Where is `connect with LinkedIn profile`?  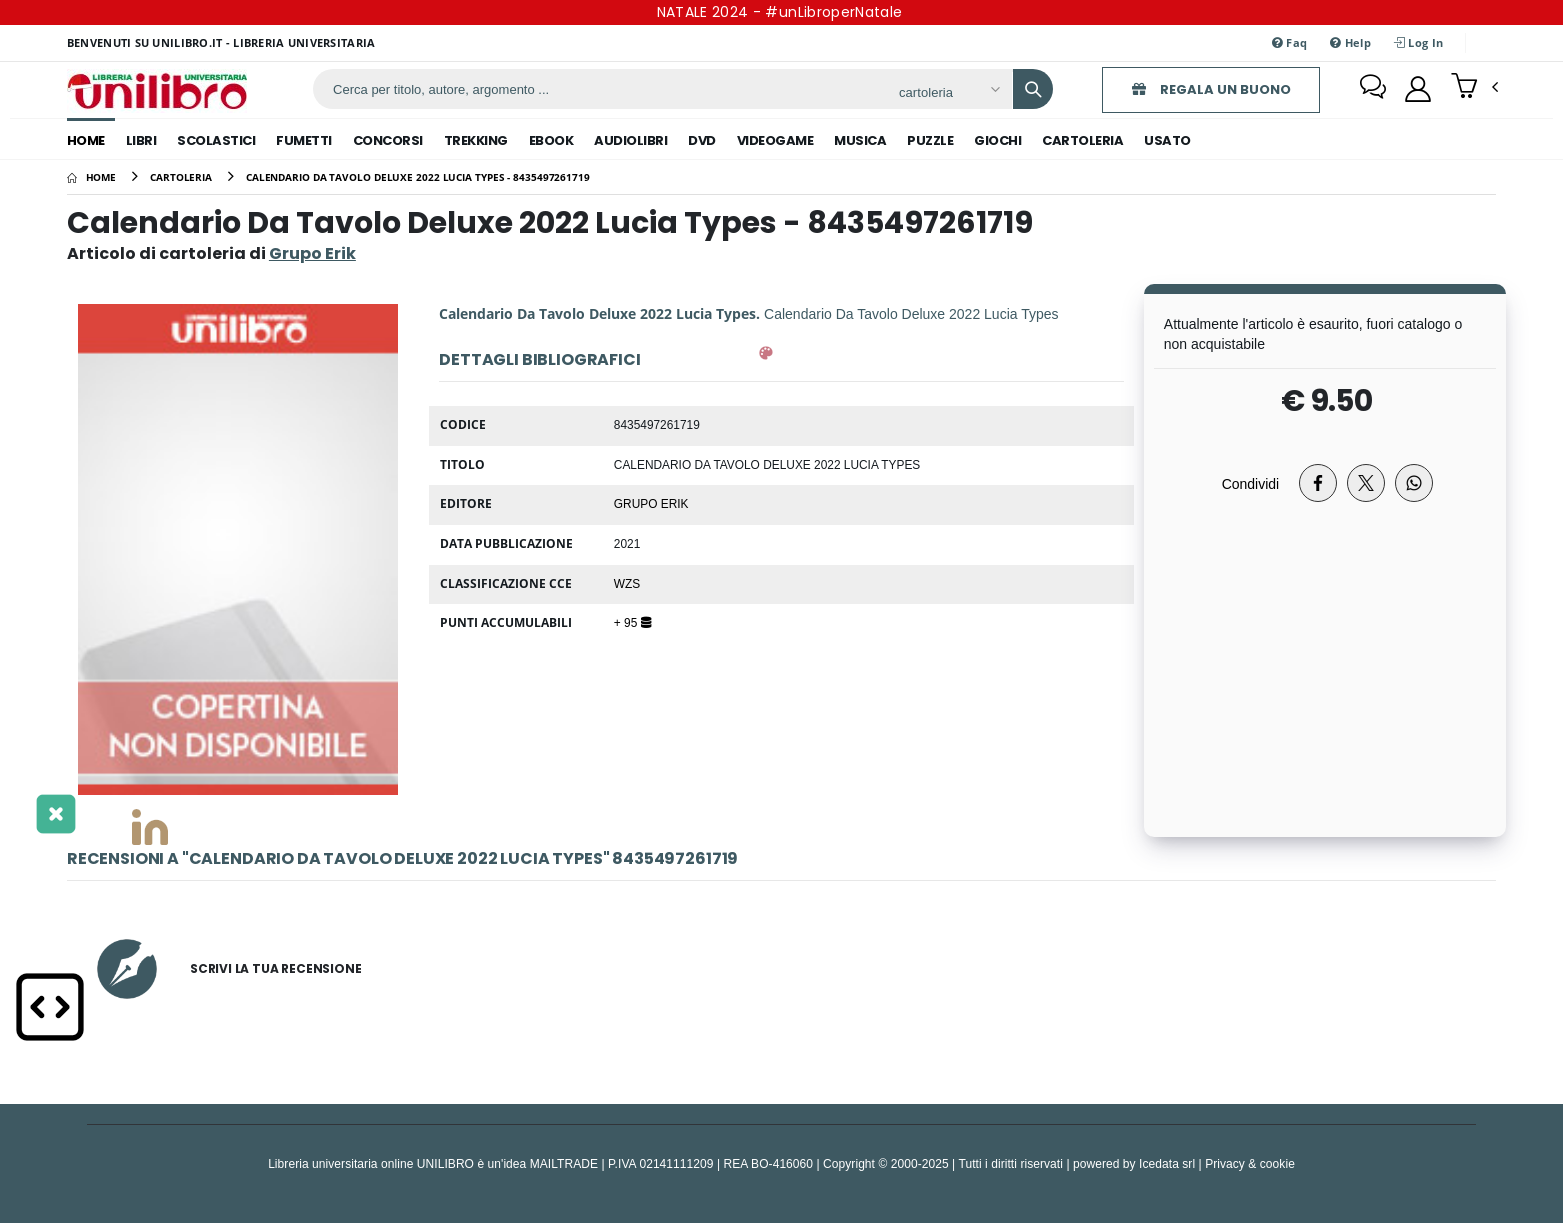 connect with LinkedIn profile is located at coordinates (150, 827).